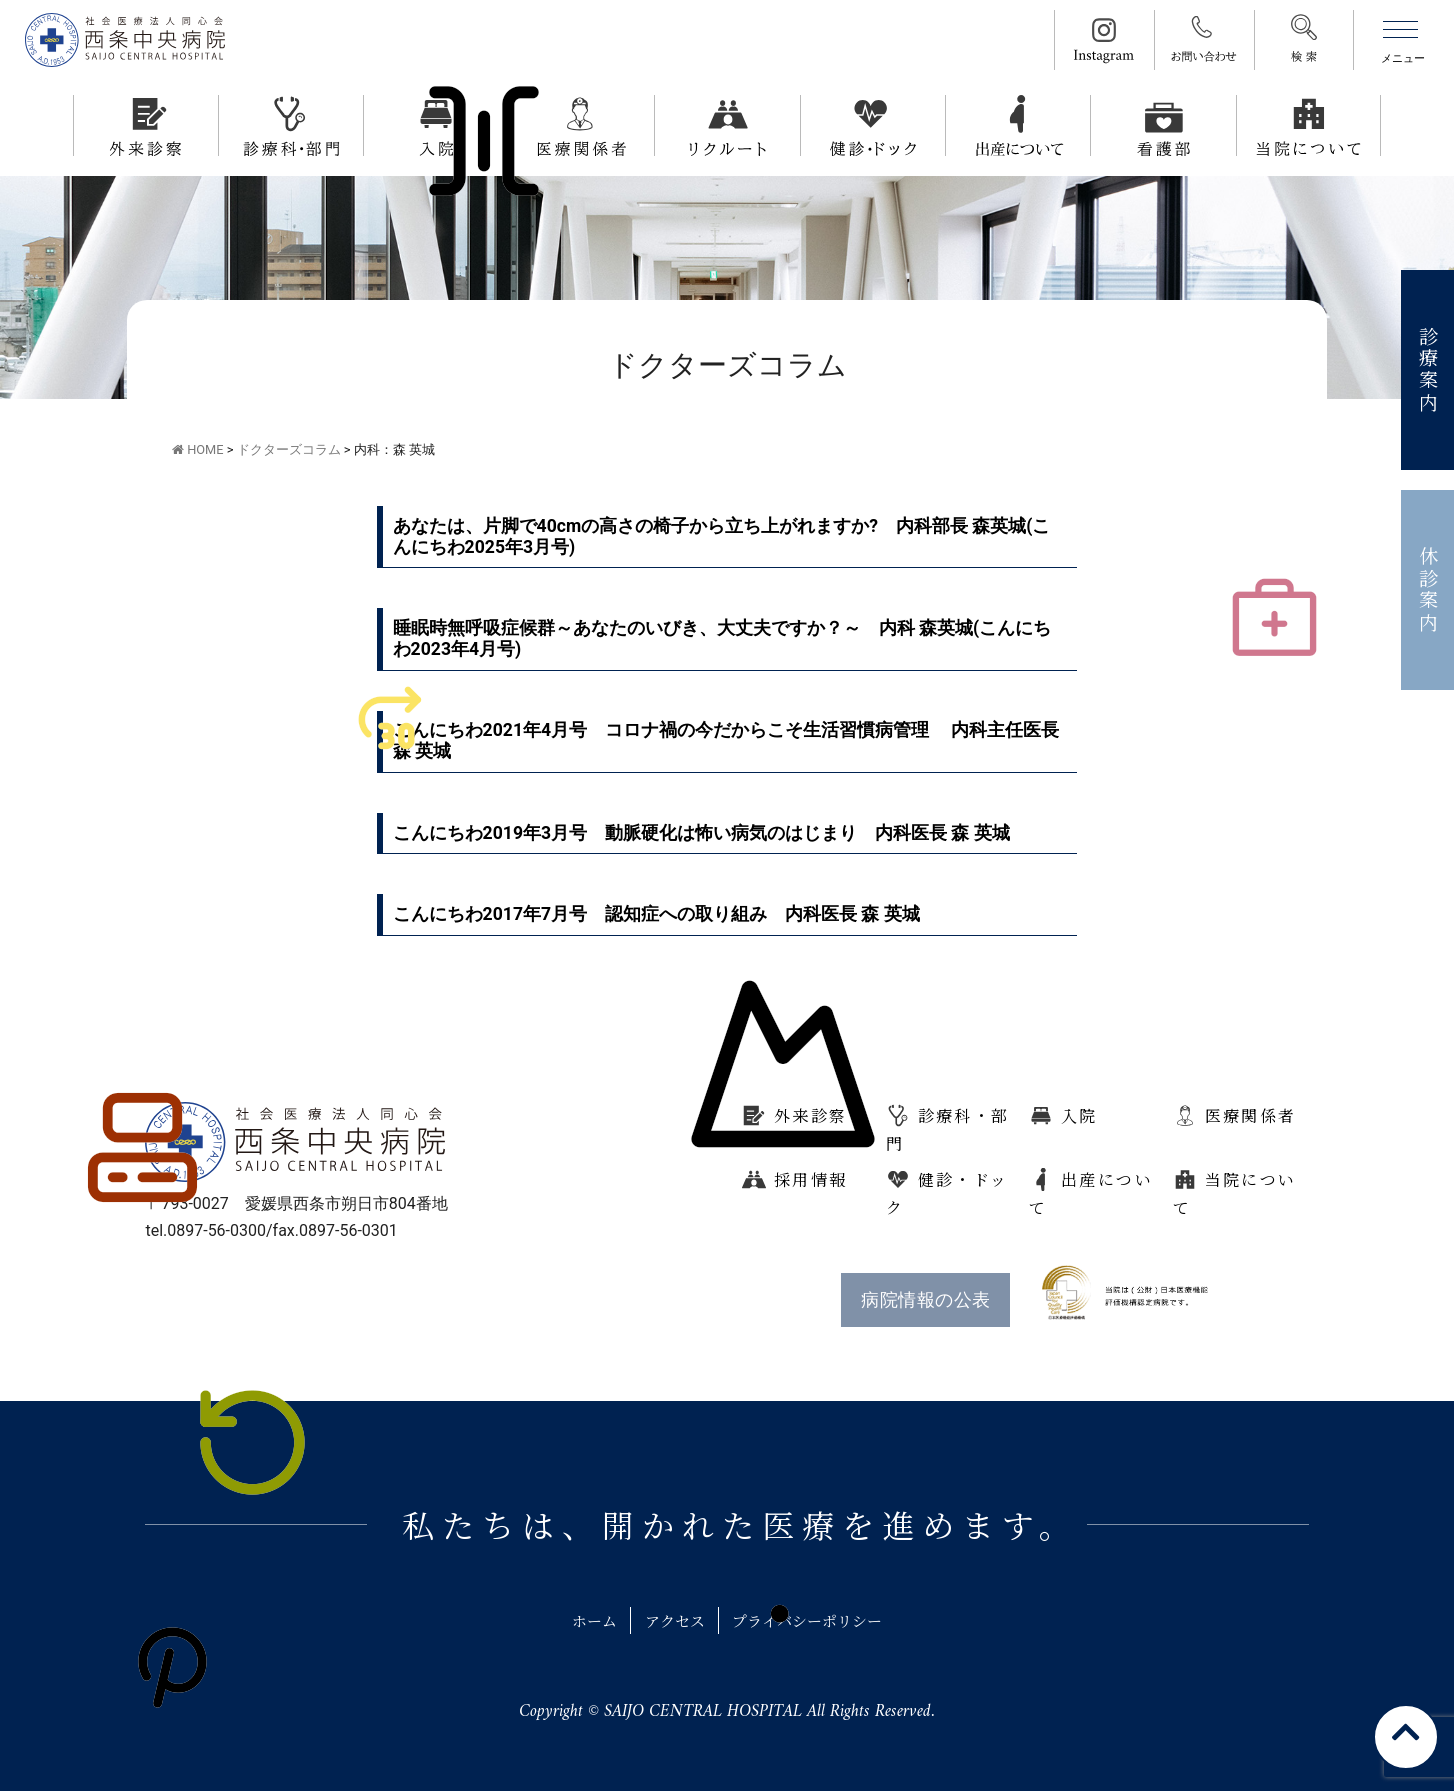 This screenshot has width=1454, height=1791. Describe the element at coordinates (868, 1543) in the screenshot. I see `no signal or connection unavailable` at that location.